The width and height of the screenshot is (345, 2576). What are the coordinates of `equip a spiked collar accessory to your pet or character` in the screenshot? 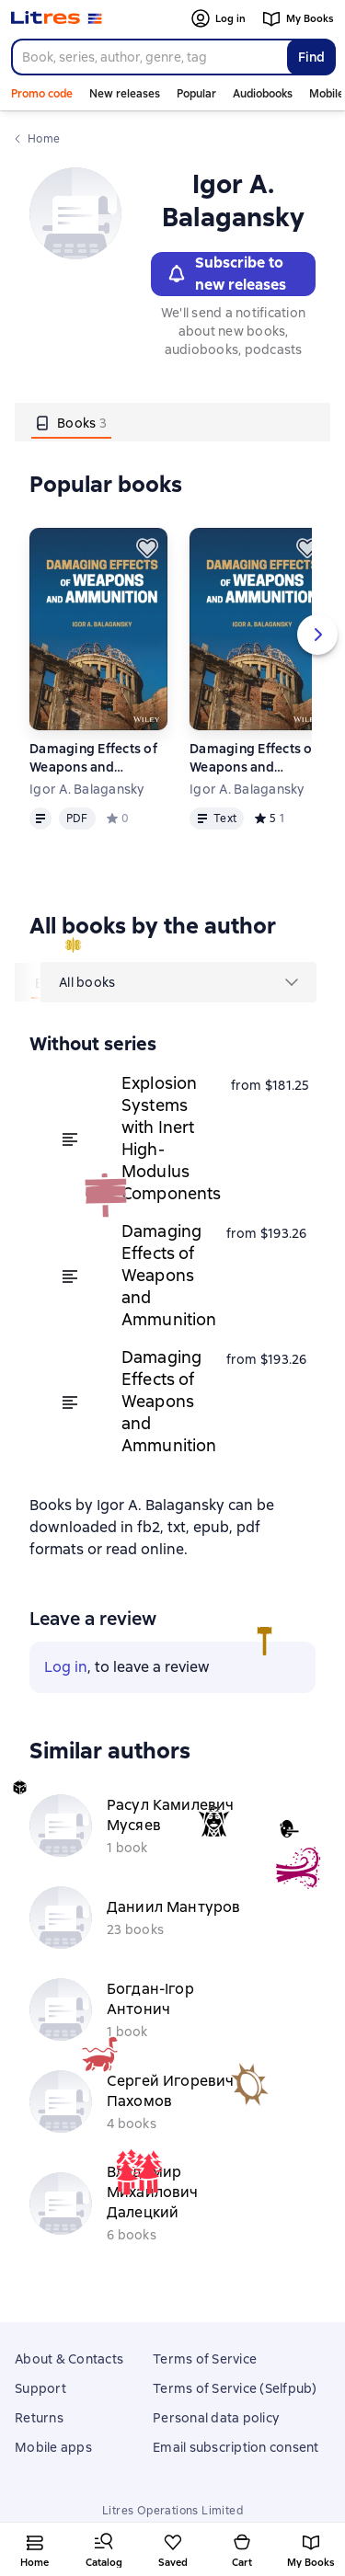 It's located at (249, 2084).